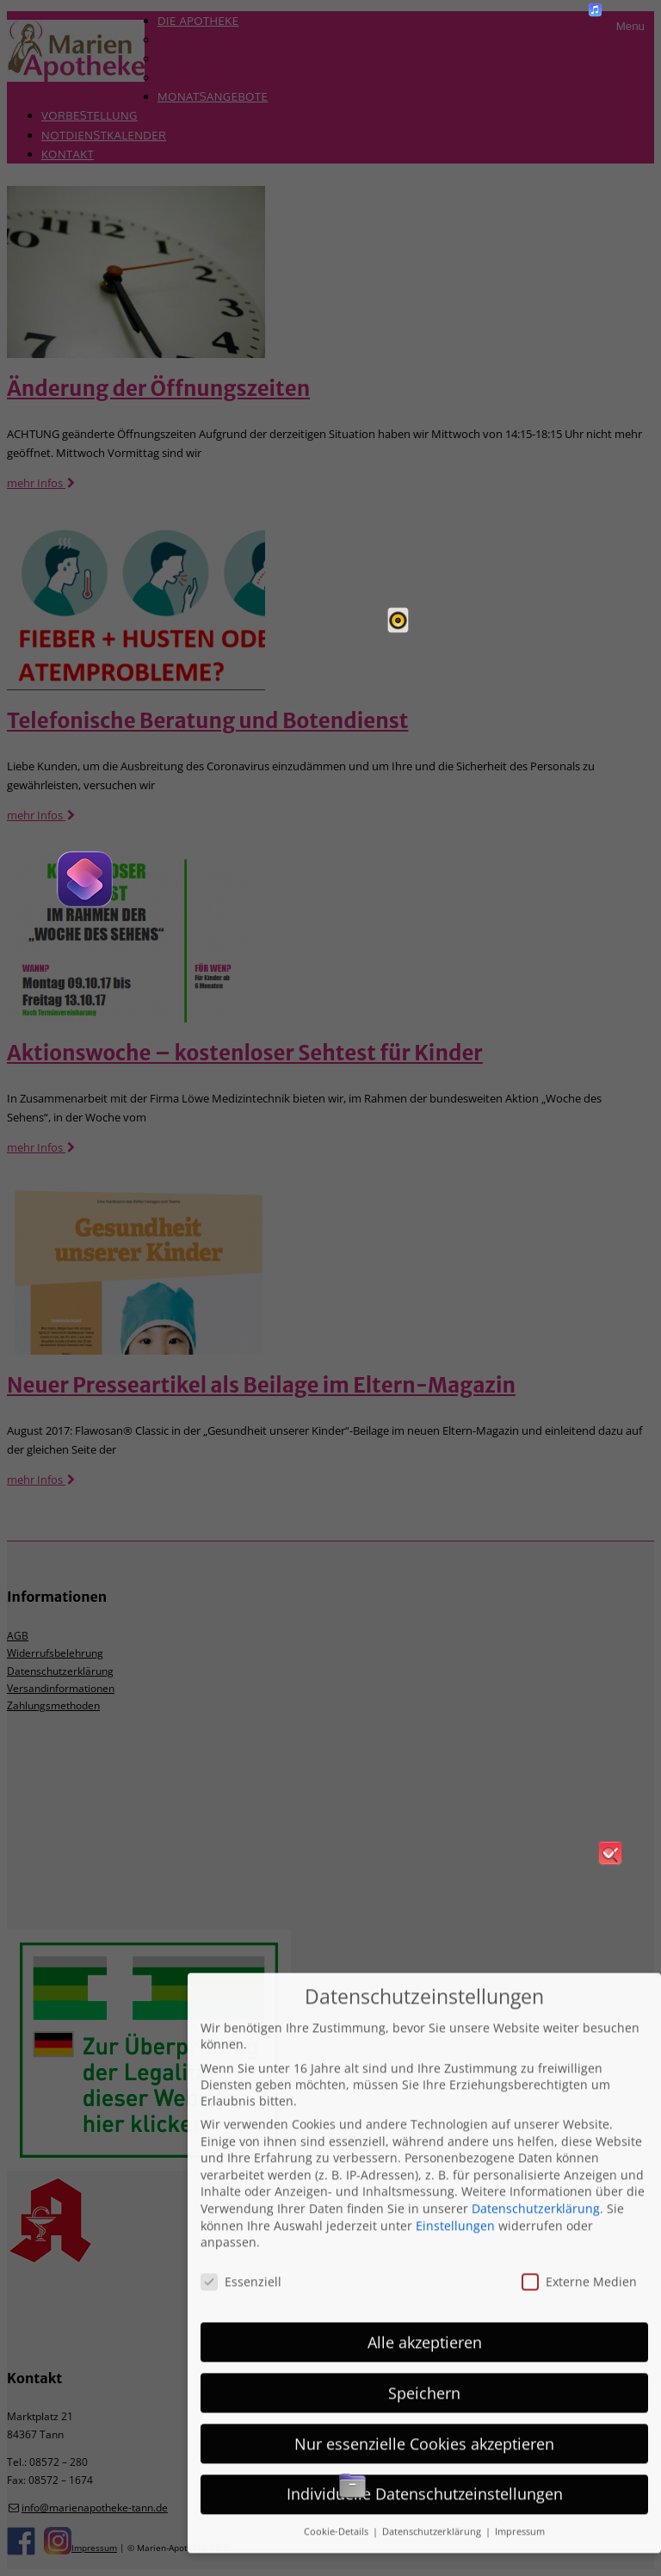 Image resolution: width=661 pixels, height=2576 pixels. I want to click on open rhythmbox music player, so click(398, 620).